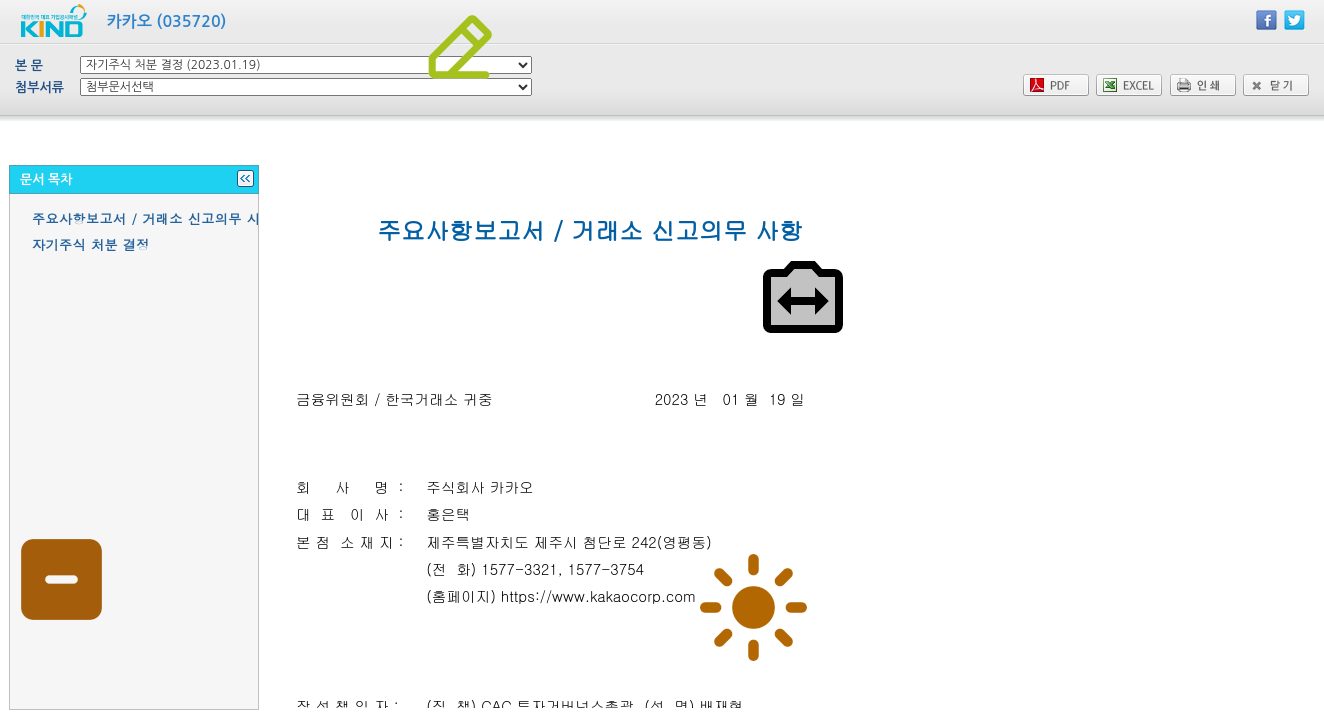  What do you see at coordinates (803, 301) in the screenshot?
I see `switch between front and rear camera` at bounding box center [803, 301].